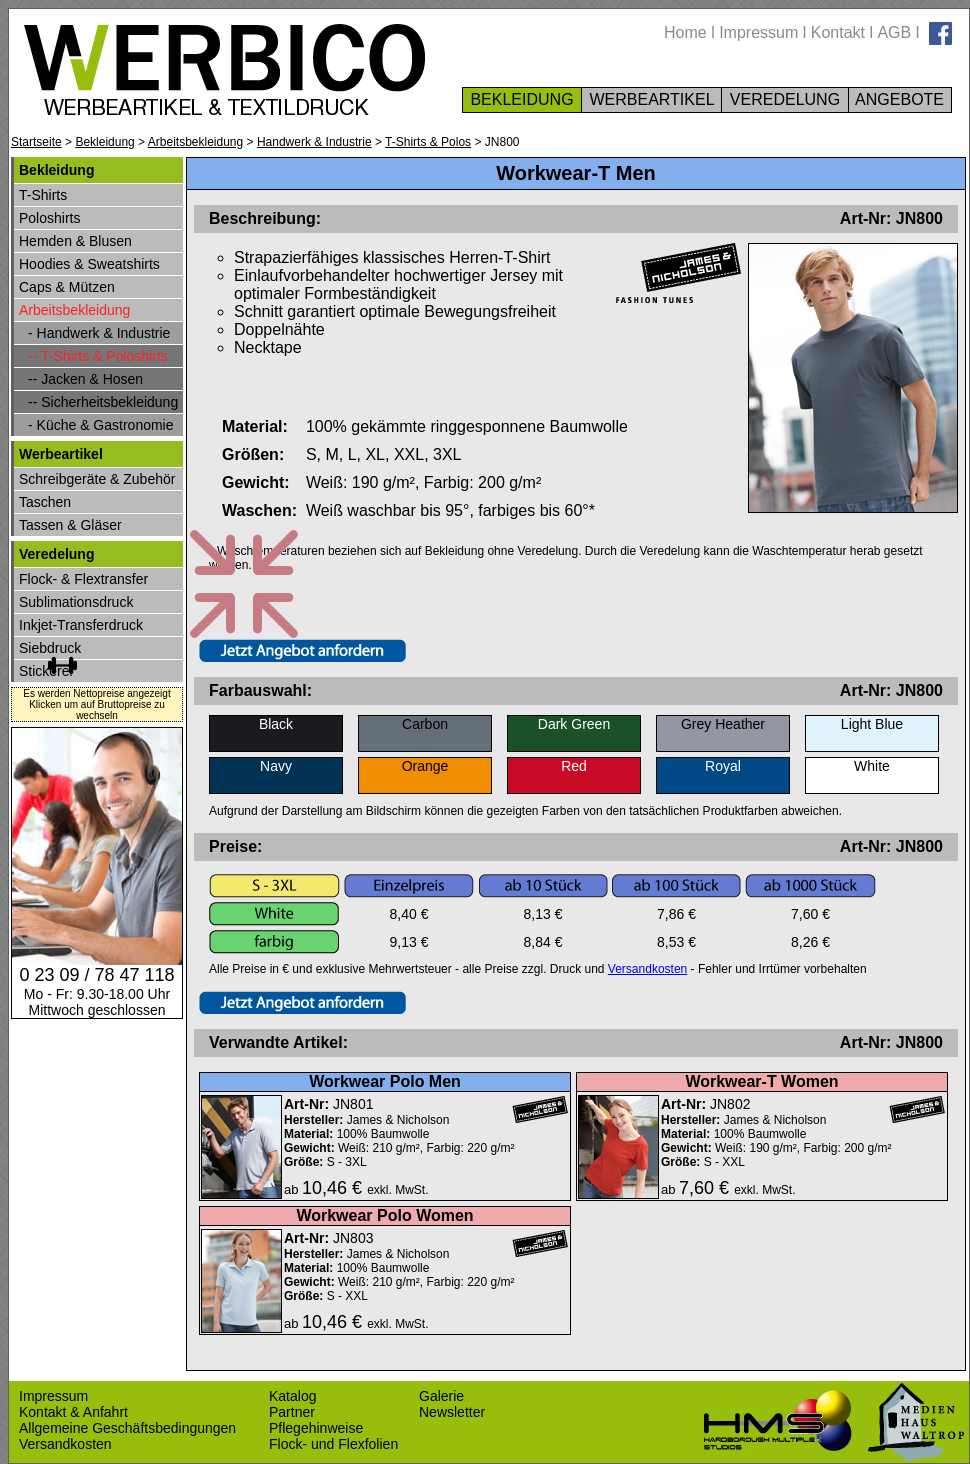  Describe the element at coordinates (62, 665) in the screenshot. I see `access workout or fitness features` at that location.